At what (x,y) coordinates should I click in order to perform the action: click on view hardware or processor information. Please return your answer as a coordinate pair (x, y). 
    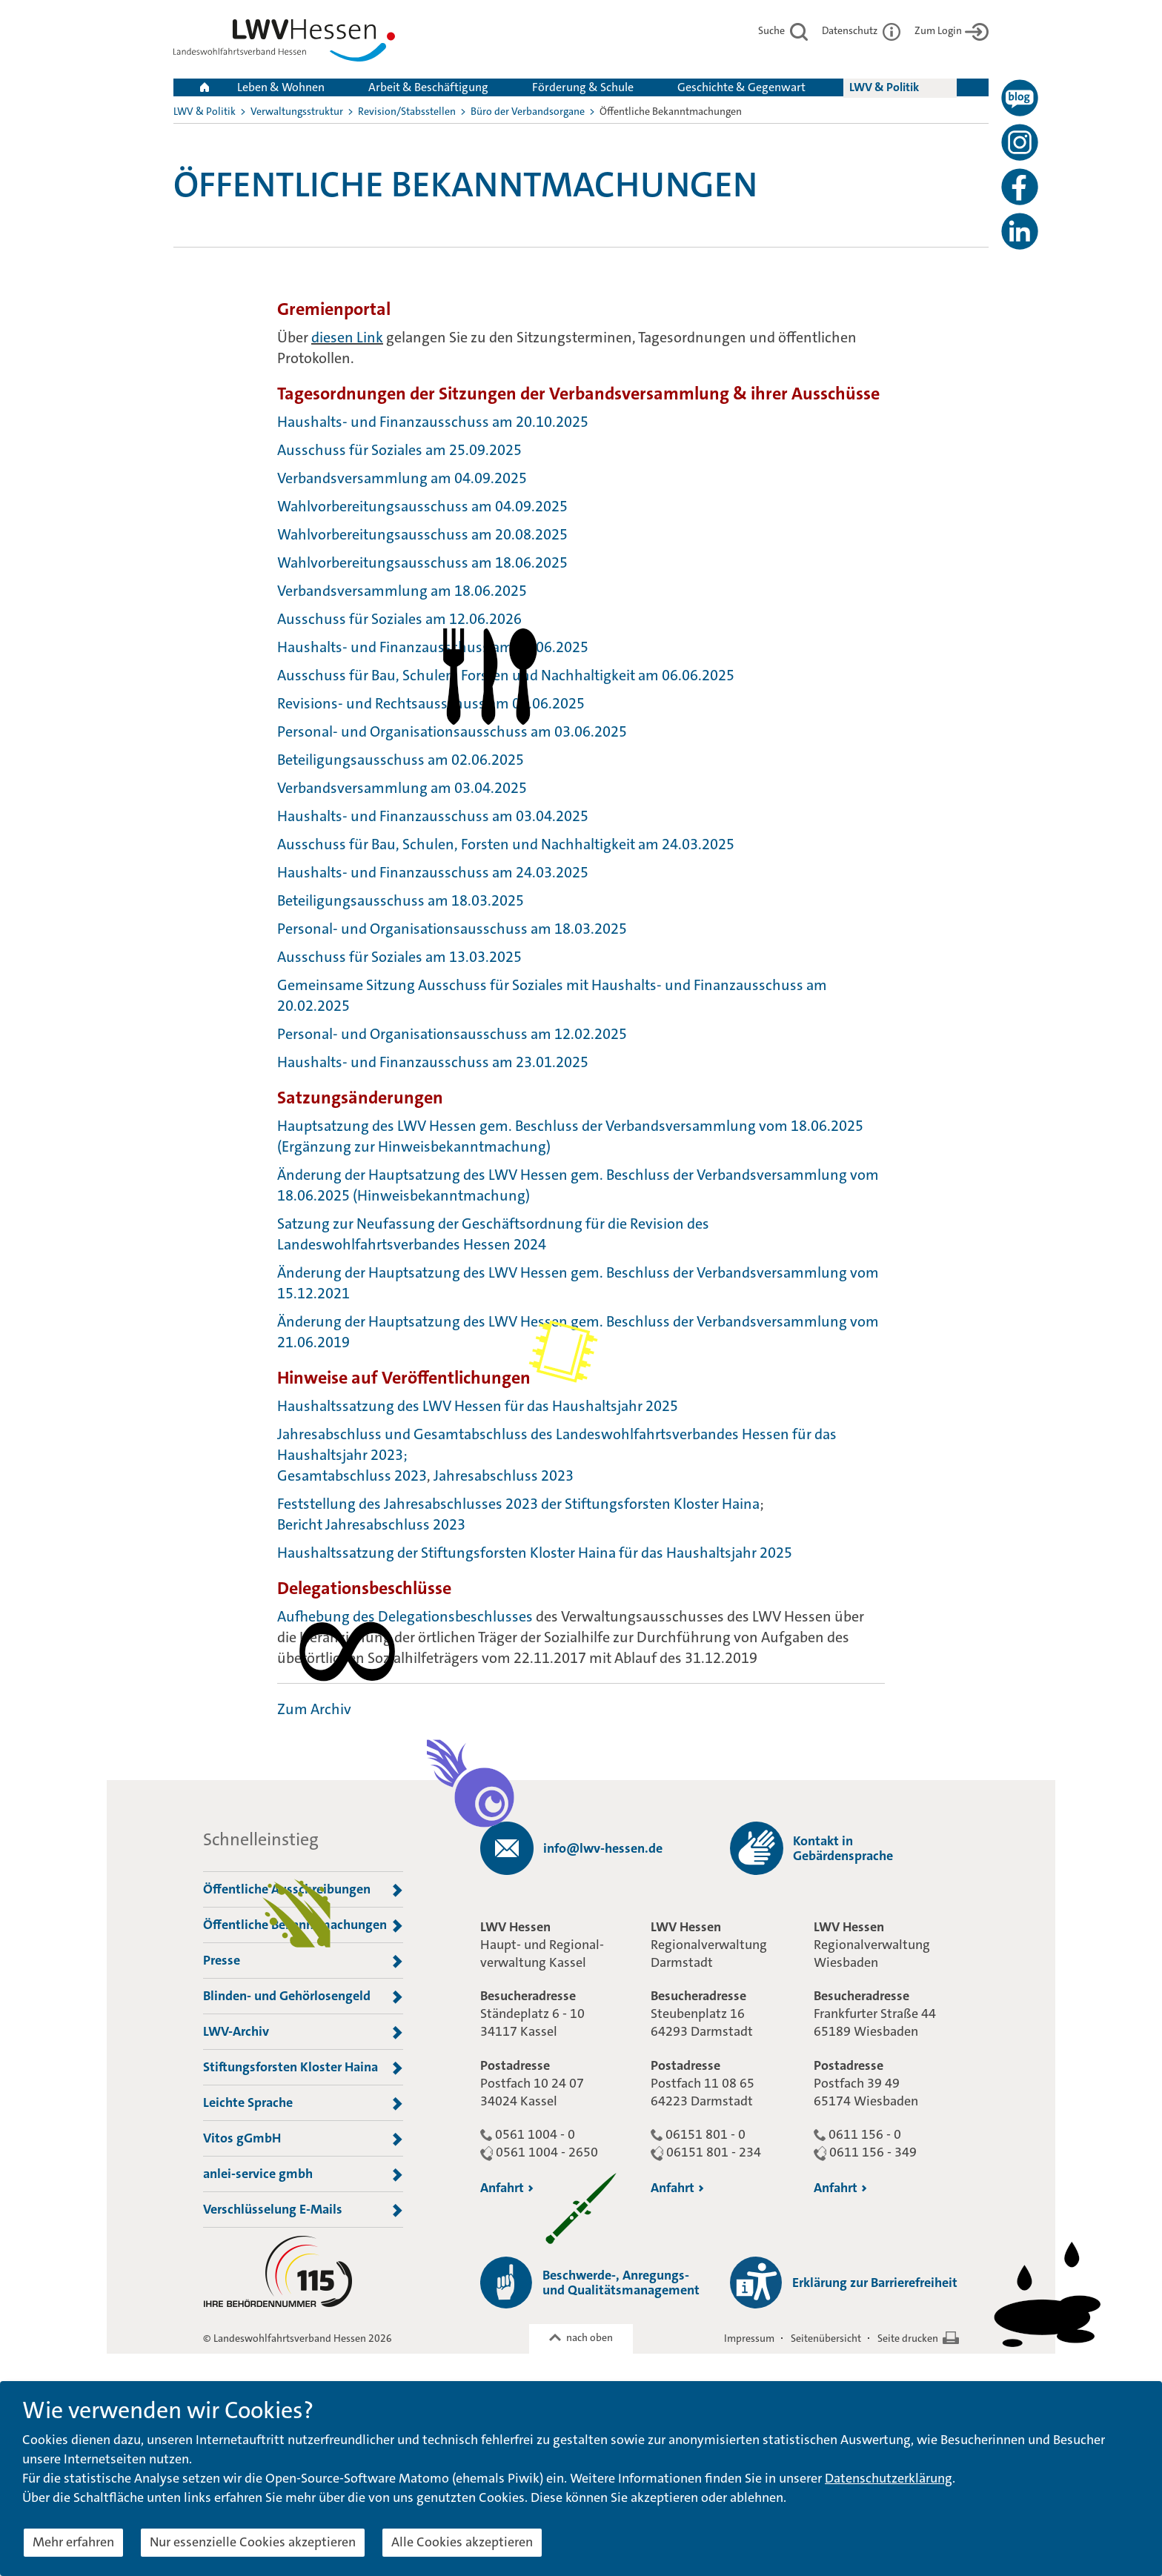
    Looking at the image, I should click on (562, 1352).